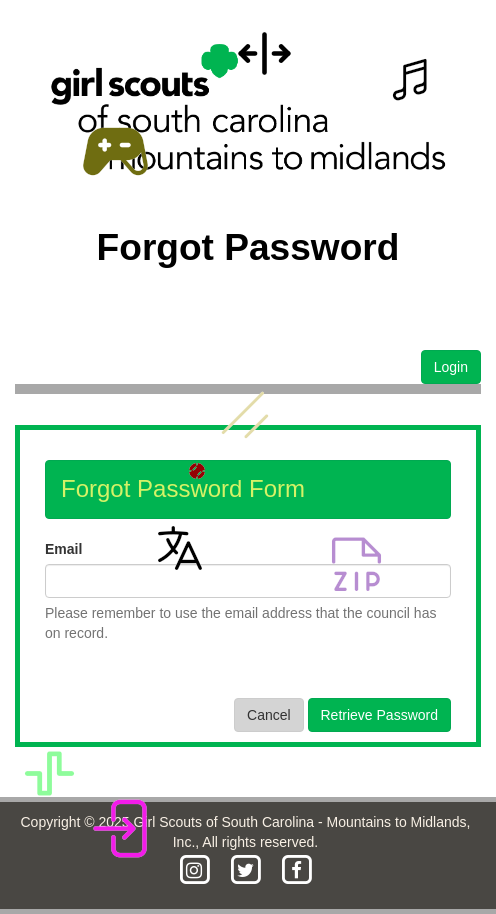 The image size is (496, 914). What do you see at coordinates (115, 151) in the screenshot?
I see `open games or gaming section` at bounding box center [115, 151].